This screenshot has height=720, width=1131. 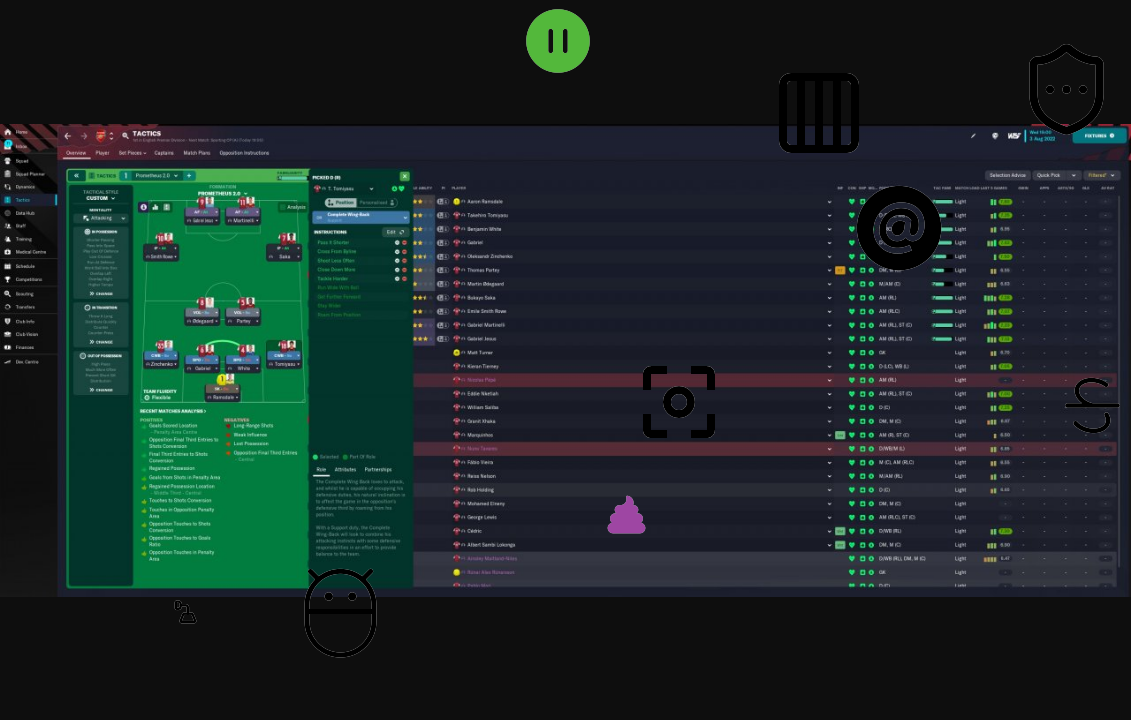 What do you see at coordinates (185, 612) in the screenshot?
I see `toggle wall lamp or sconce lighting` at bounding box center [185, 612].